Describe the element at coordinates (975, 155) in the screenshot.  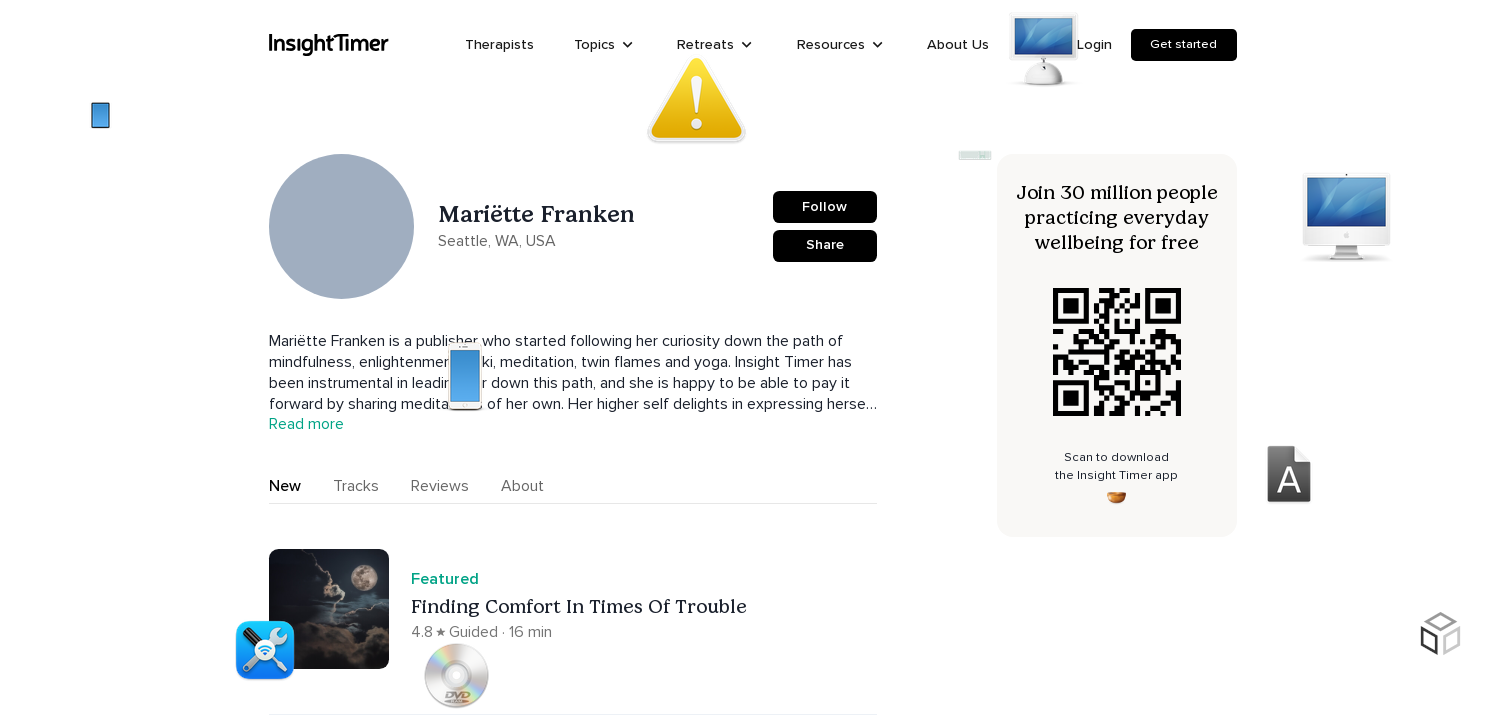
I see `indicates a bluetooth keyboard is connected` at that location.